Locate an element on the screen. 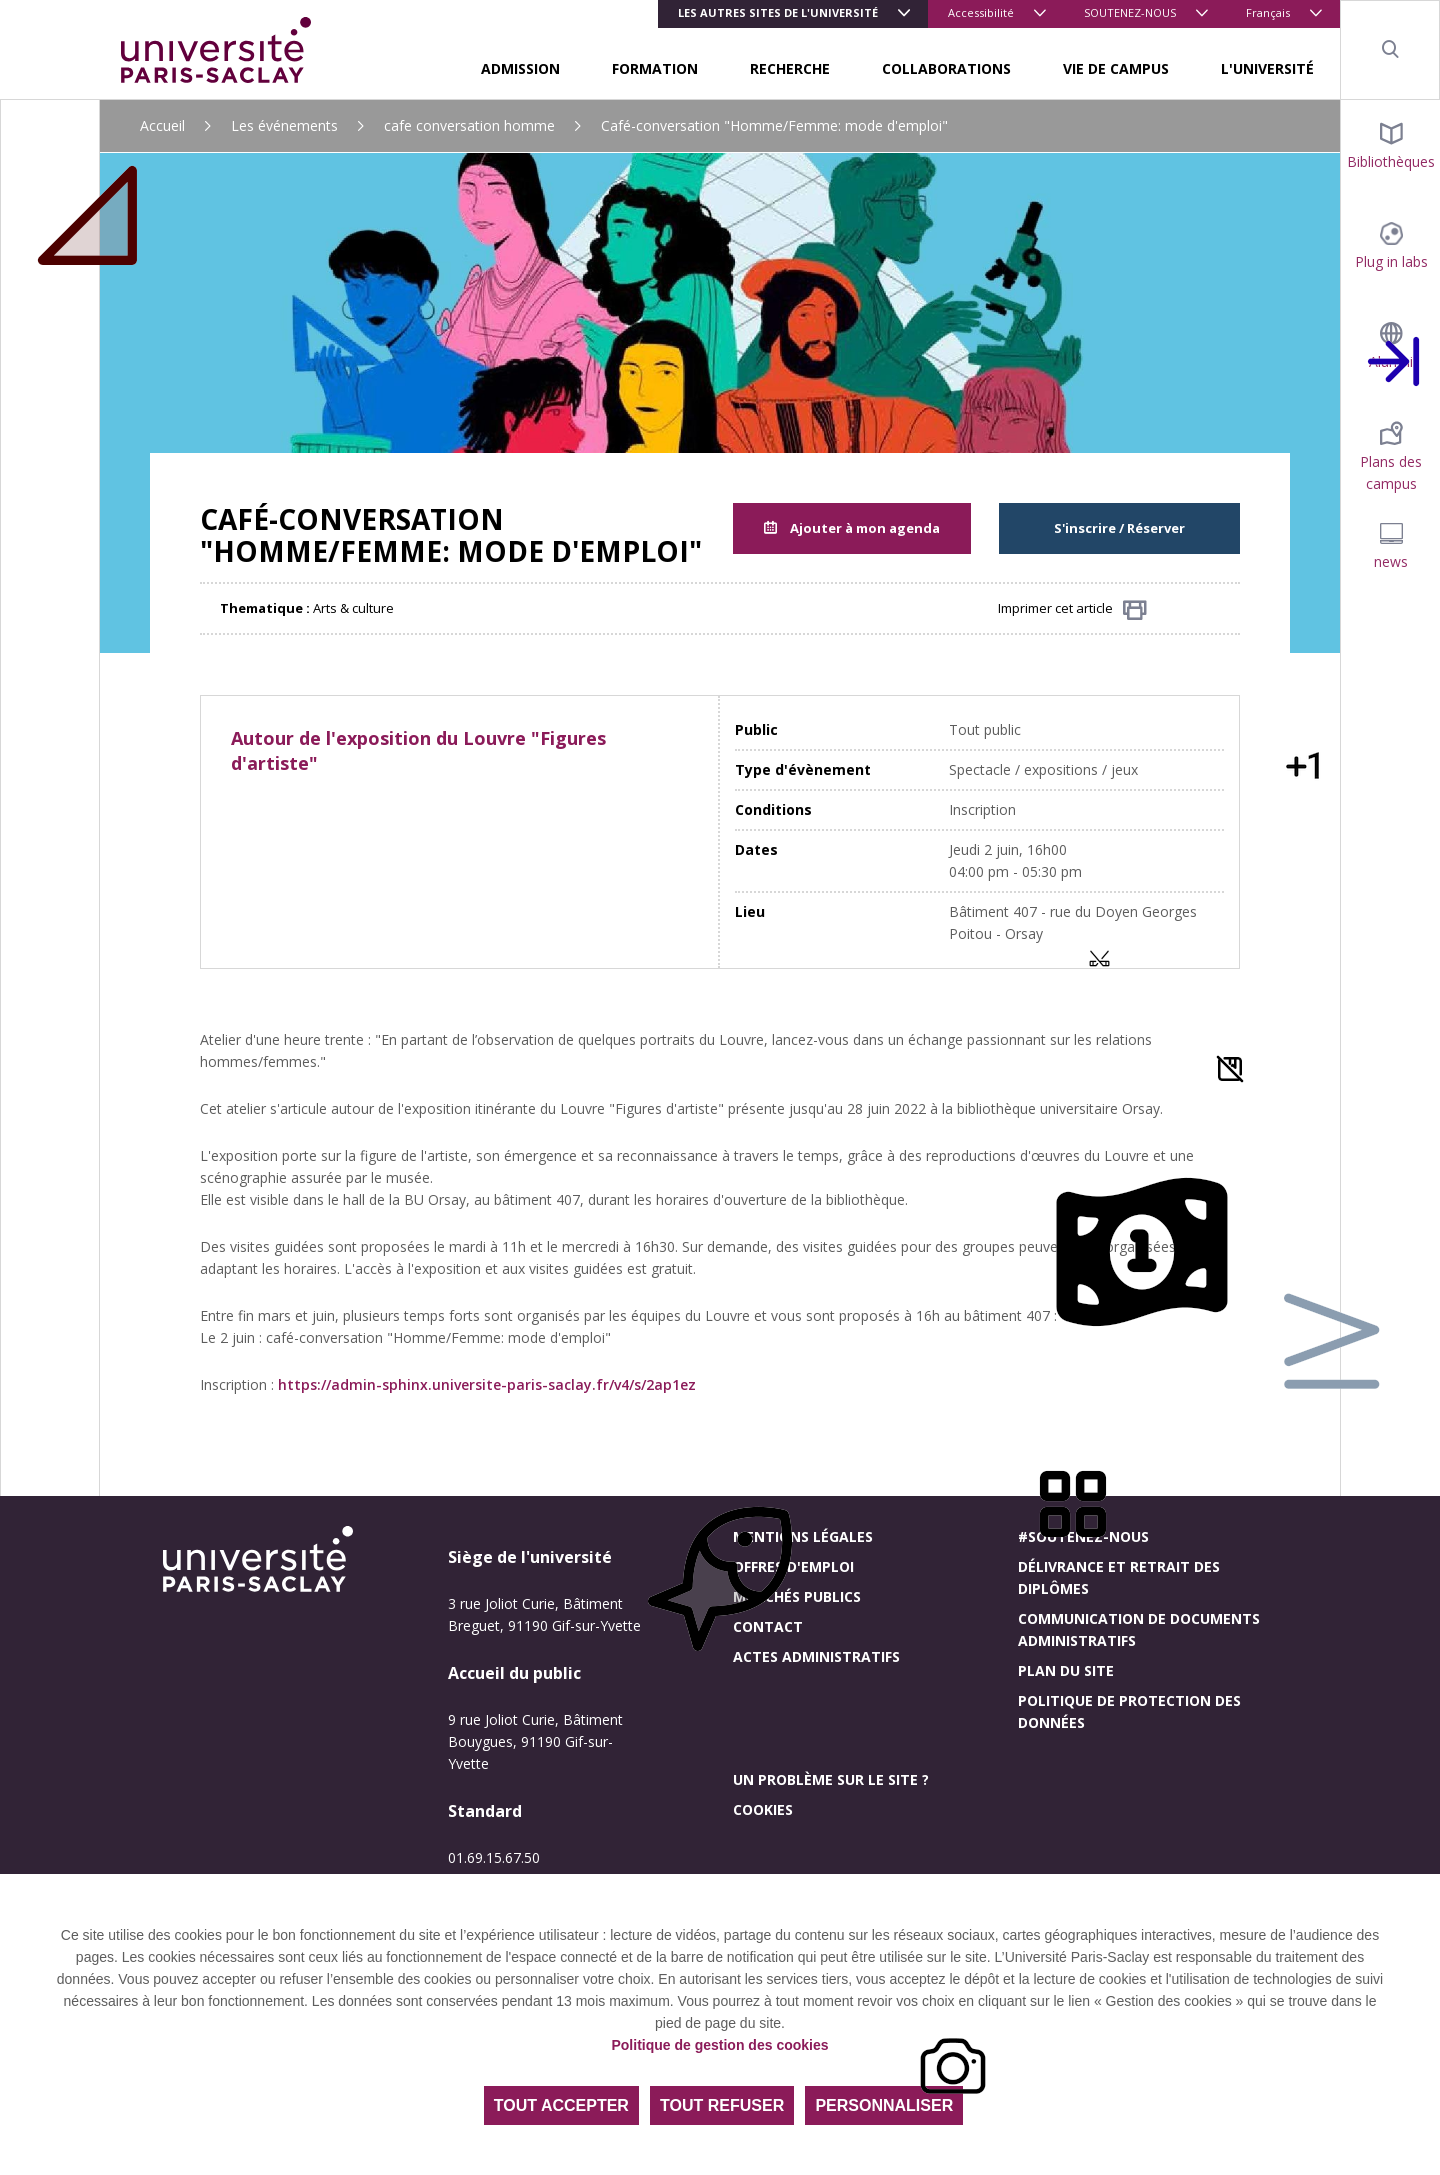 The height and width of the screenshot is (2175, 1440). browse seafood or fish-related content is located at coordinates (727, 1571).